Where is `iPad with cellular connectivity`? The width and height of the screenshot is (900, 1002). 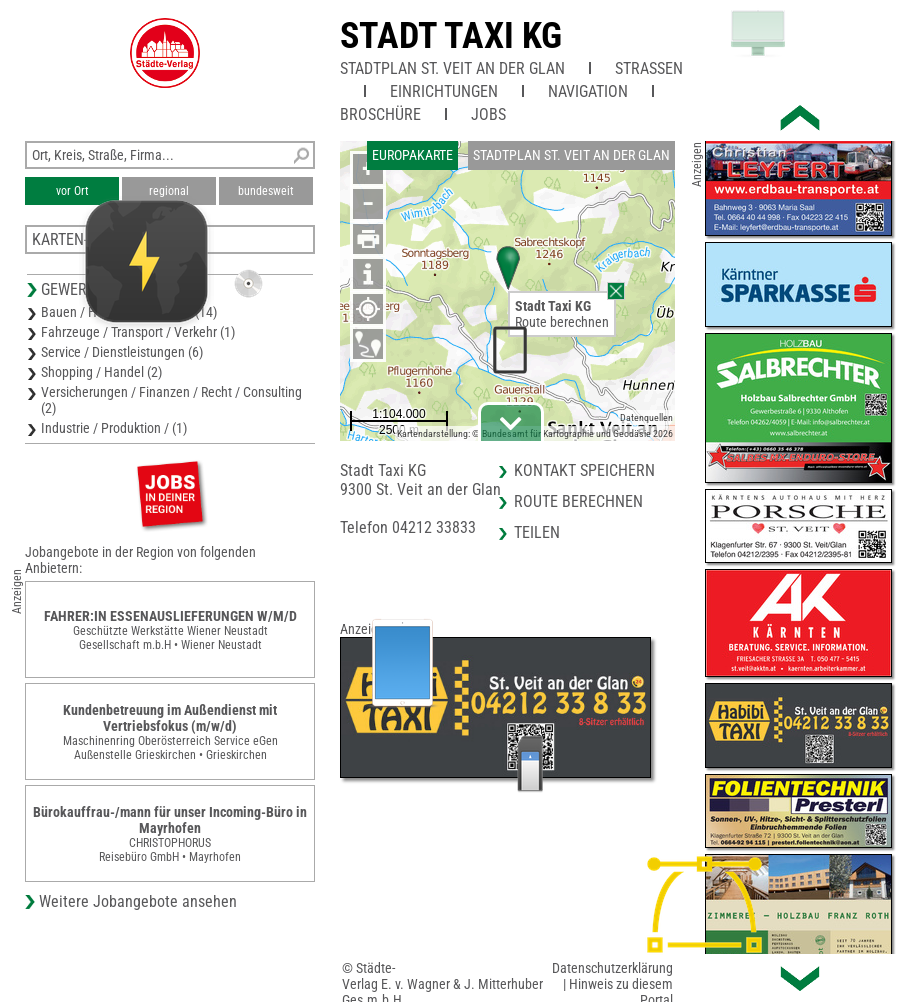
iPad with cellular connectivity is located at coordinates (402, 663).